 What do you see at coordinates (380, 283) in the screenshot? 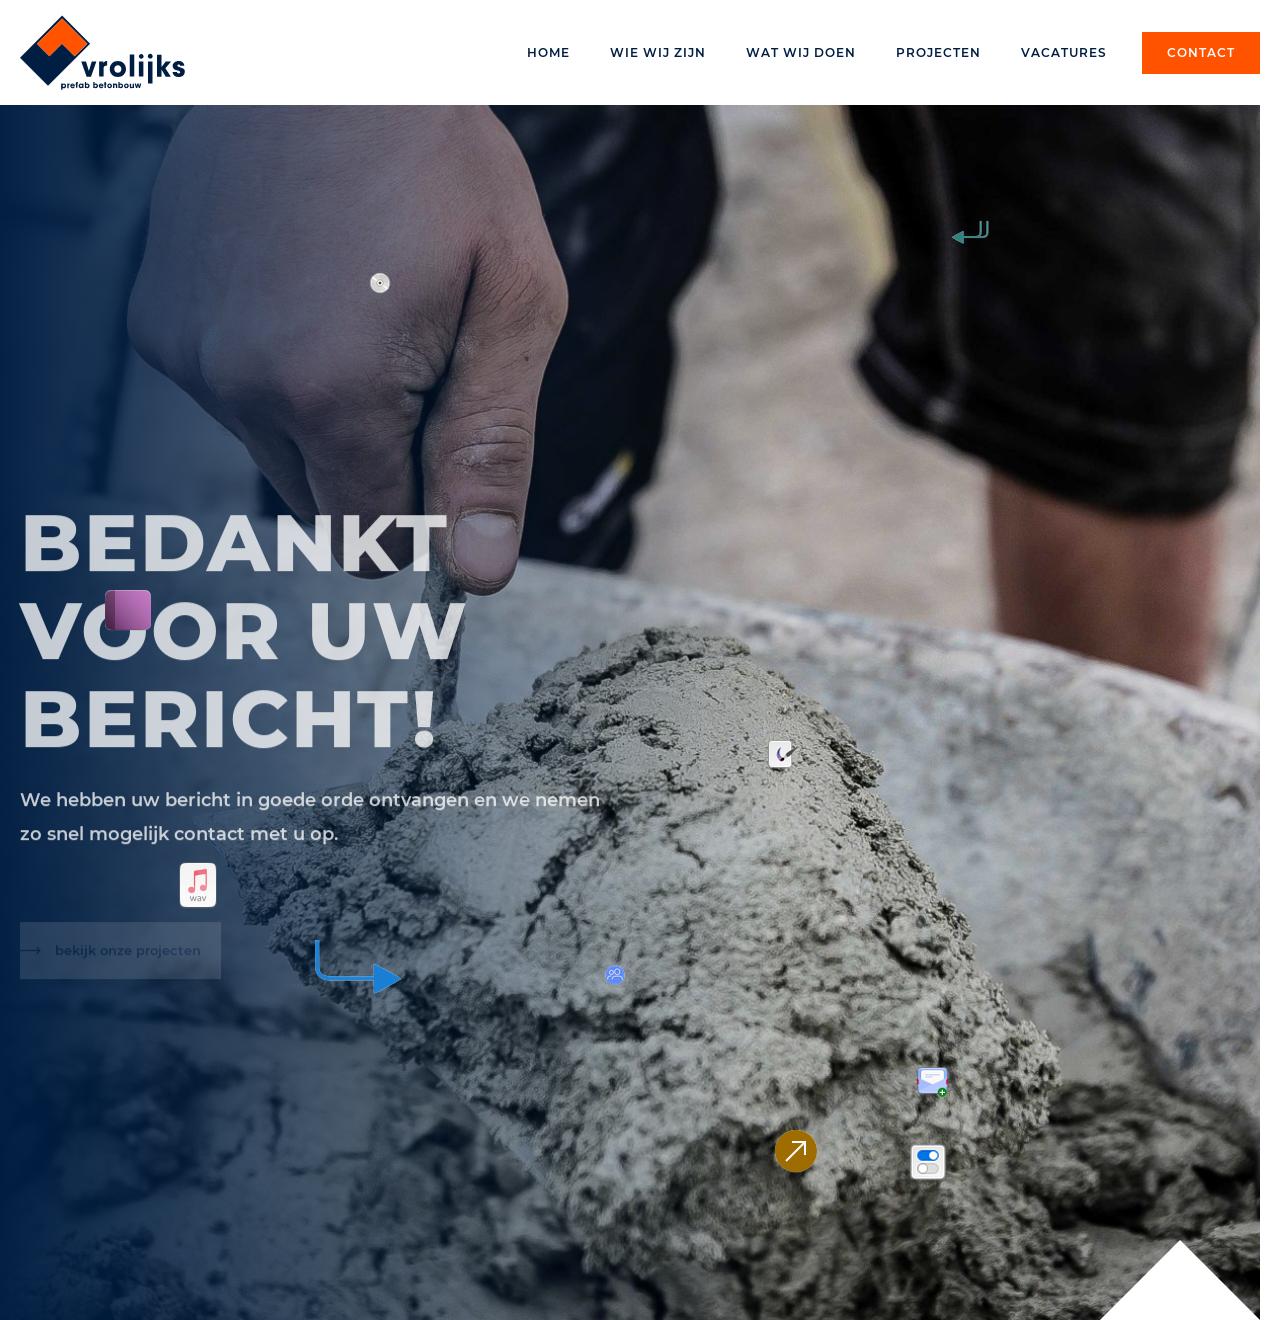
I see `indicates a DVD-R disc drive or media` at bounding box center [380, 283].